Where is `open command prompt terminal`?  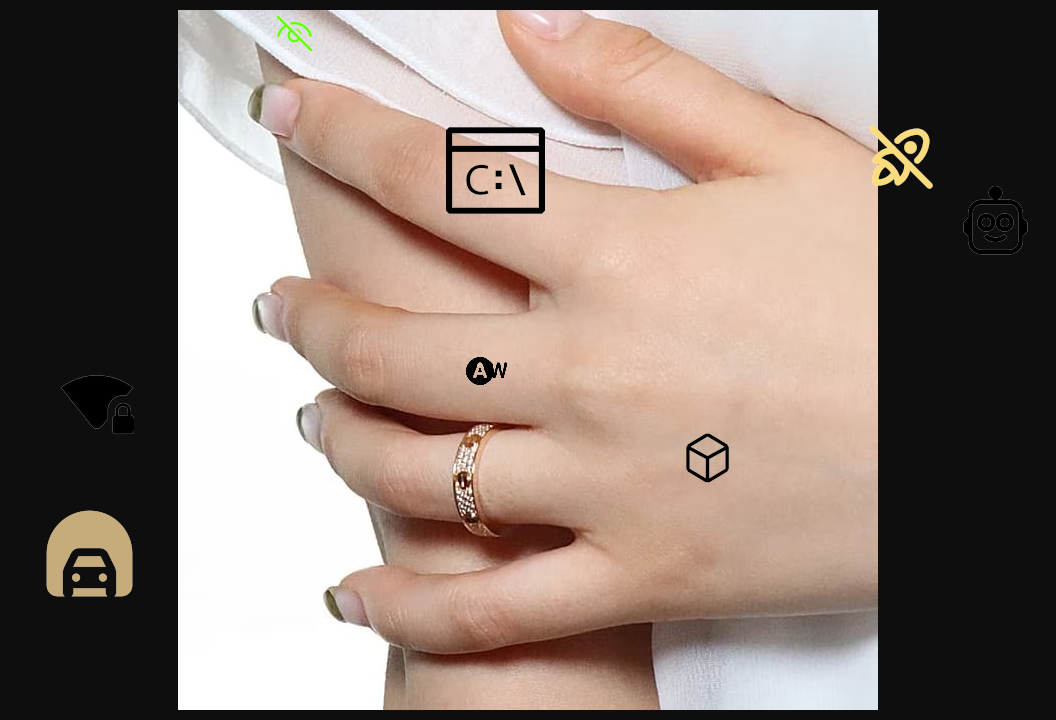
open command prompt terminal is located at coordinates (495, 170).